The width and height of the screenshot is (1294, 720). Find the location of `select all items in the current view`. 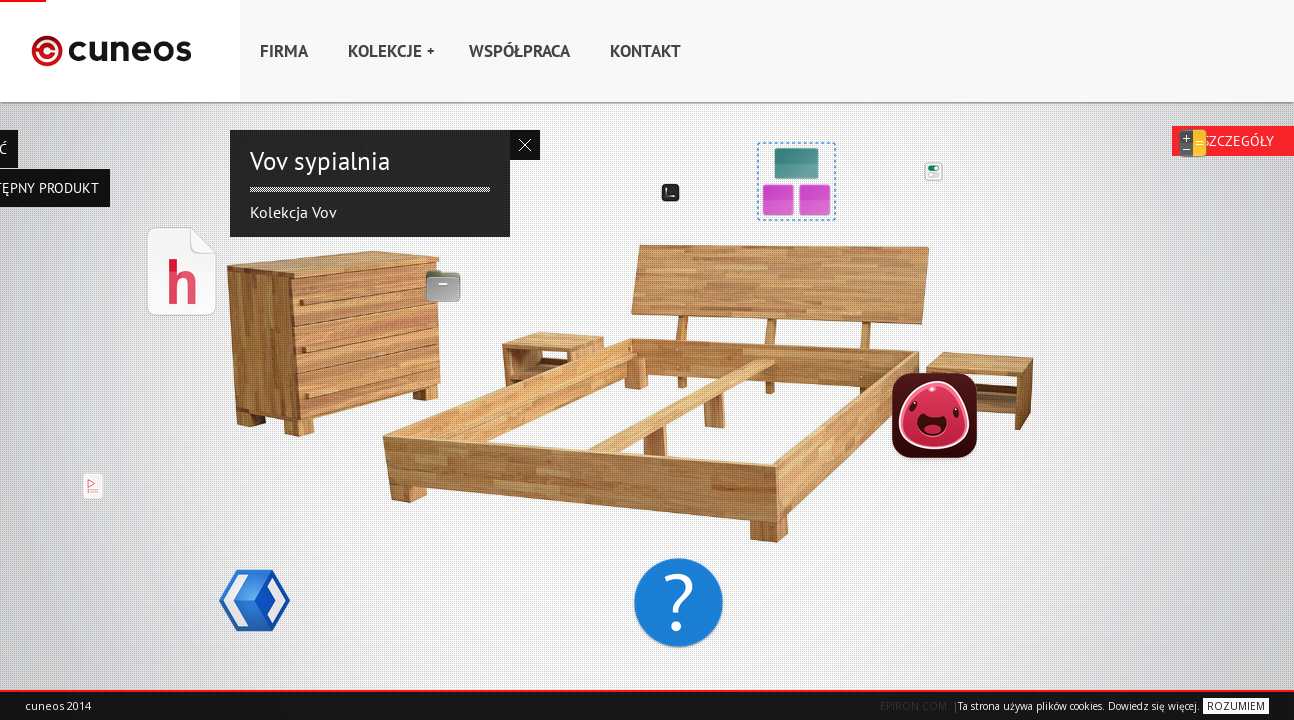

select all items in the current view is located at coordinates (796, 181).